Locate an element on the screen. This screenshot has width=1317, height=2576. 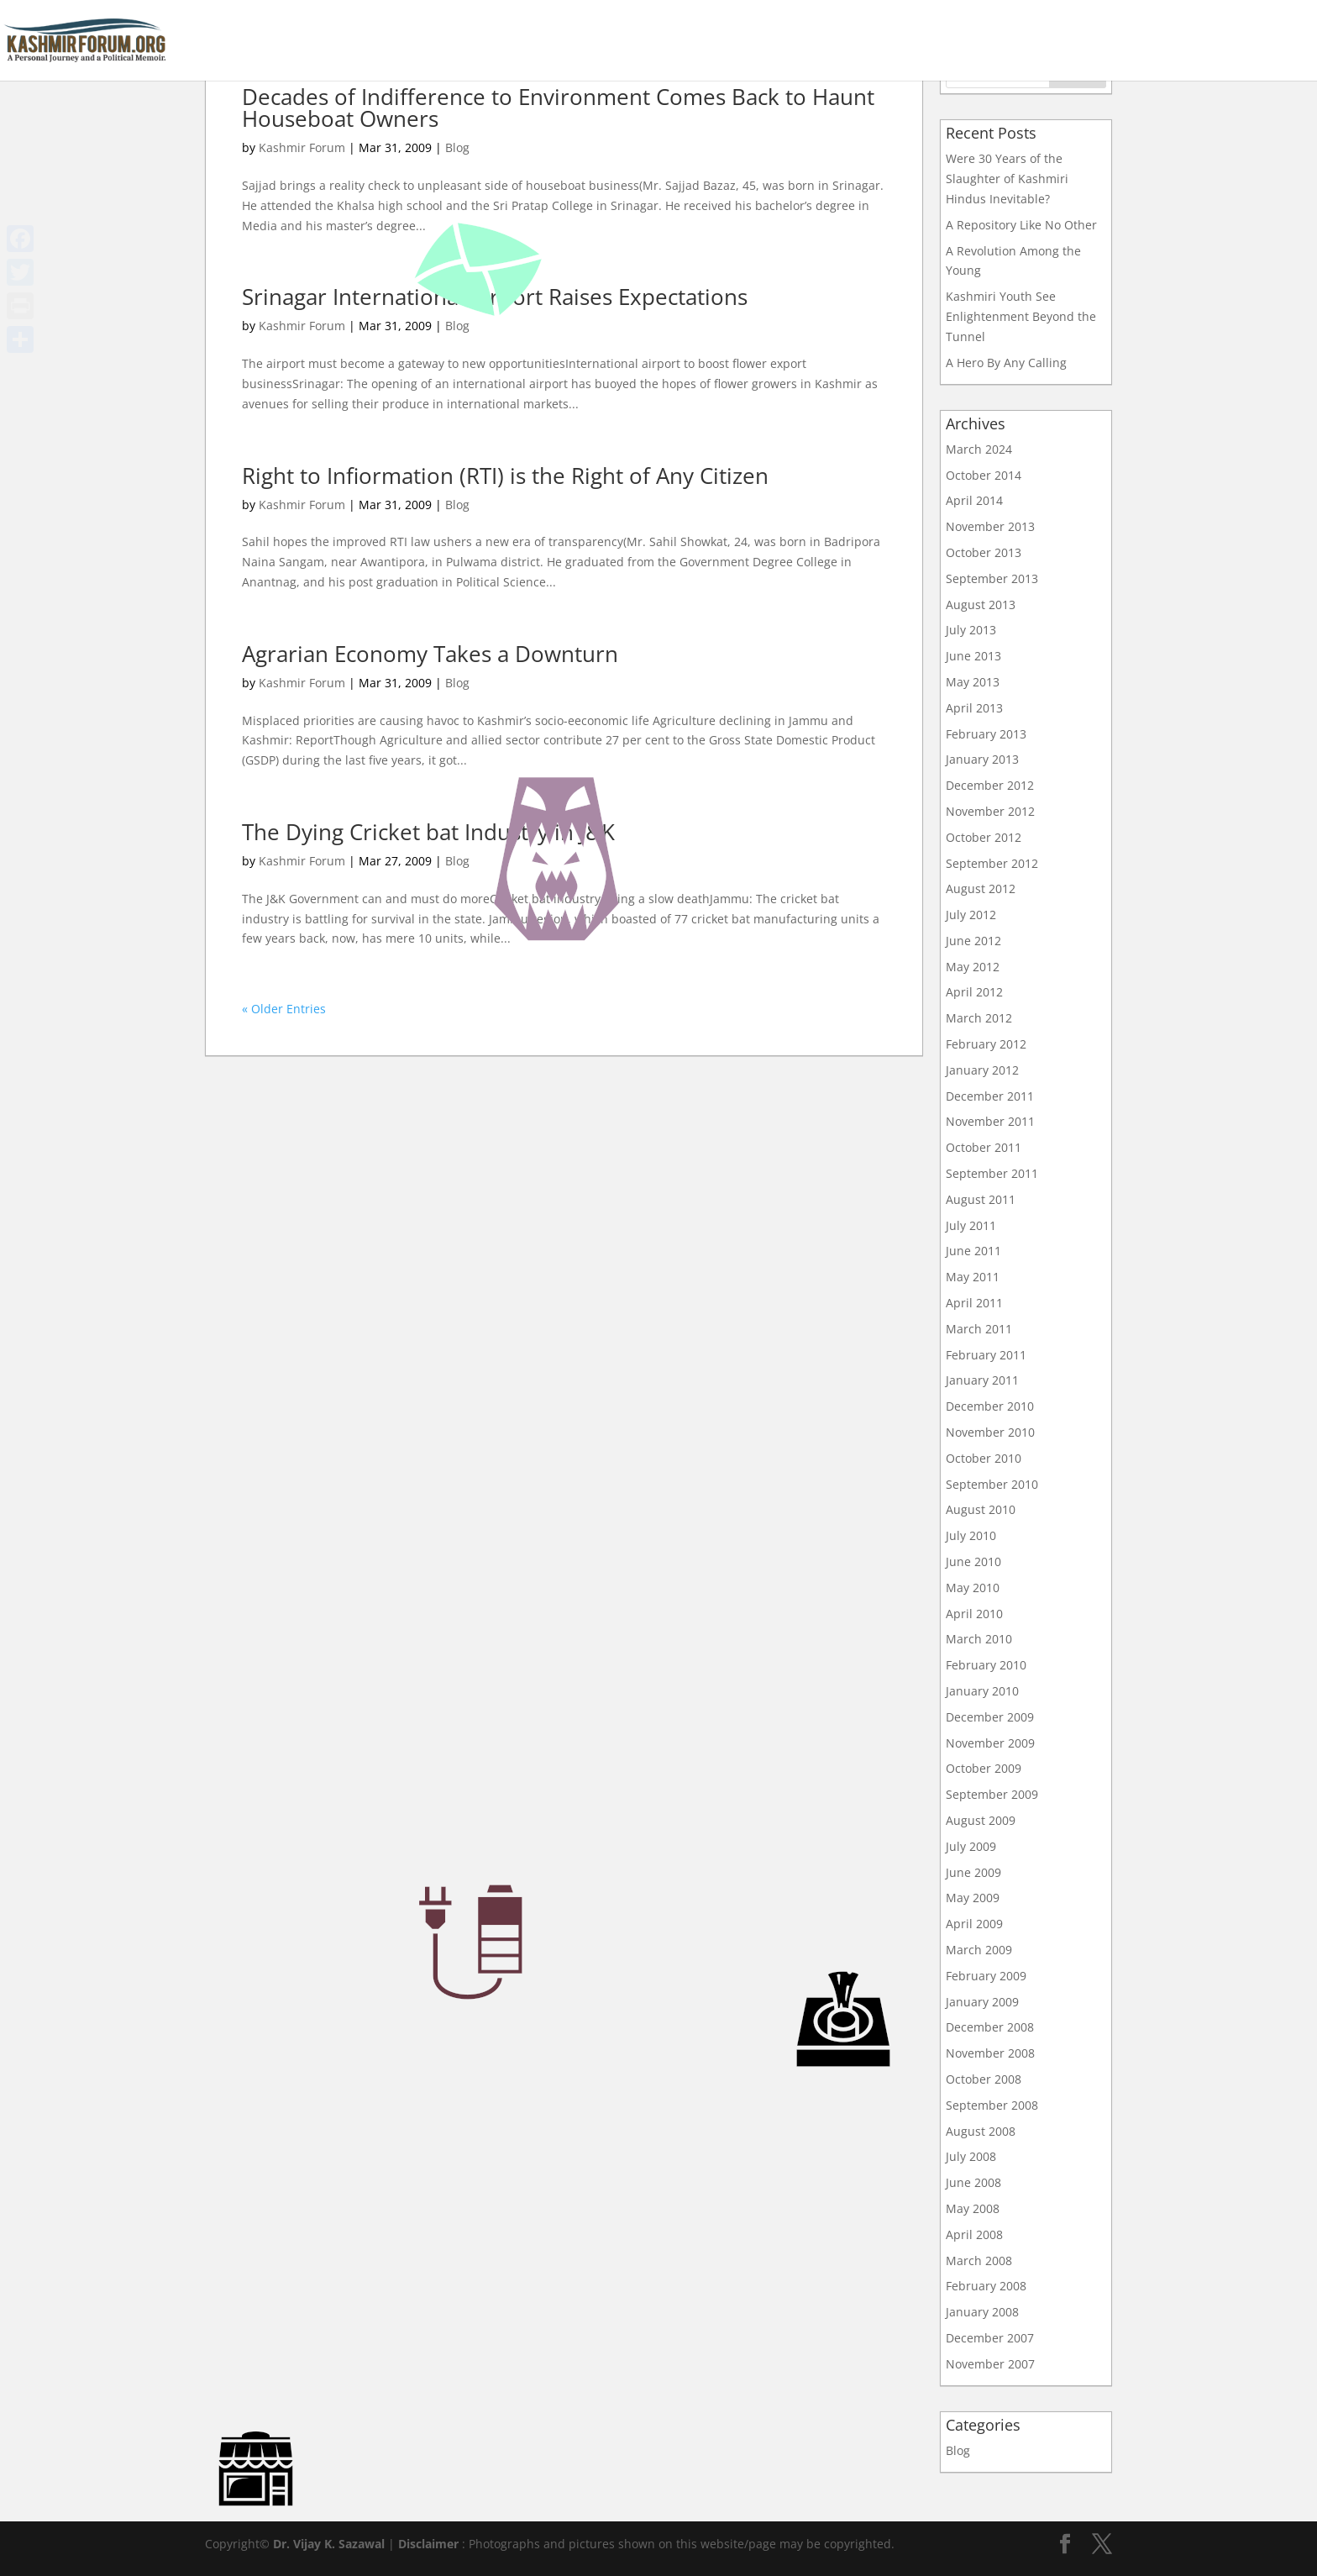
open your inbox or messages is located at coordinates (478, 271).